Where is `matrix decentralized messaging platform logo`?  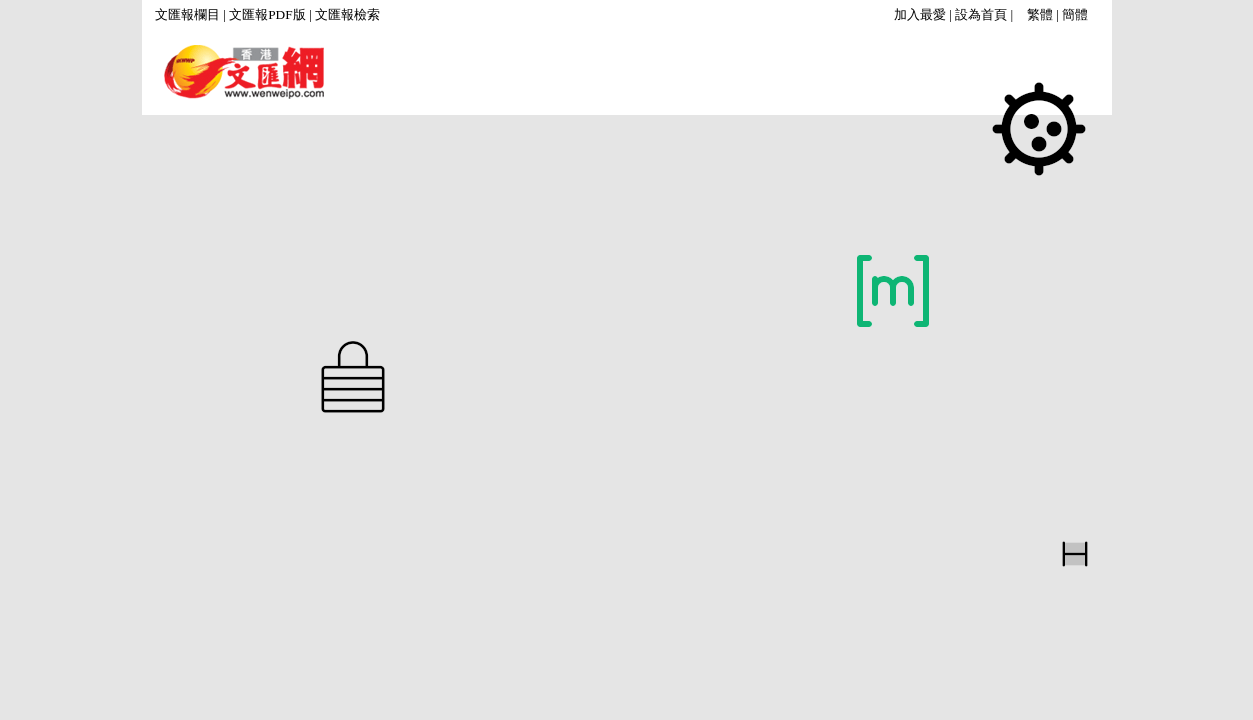
matrix decentralized messaging platform logo is located at coordinates (893, 291).